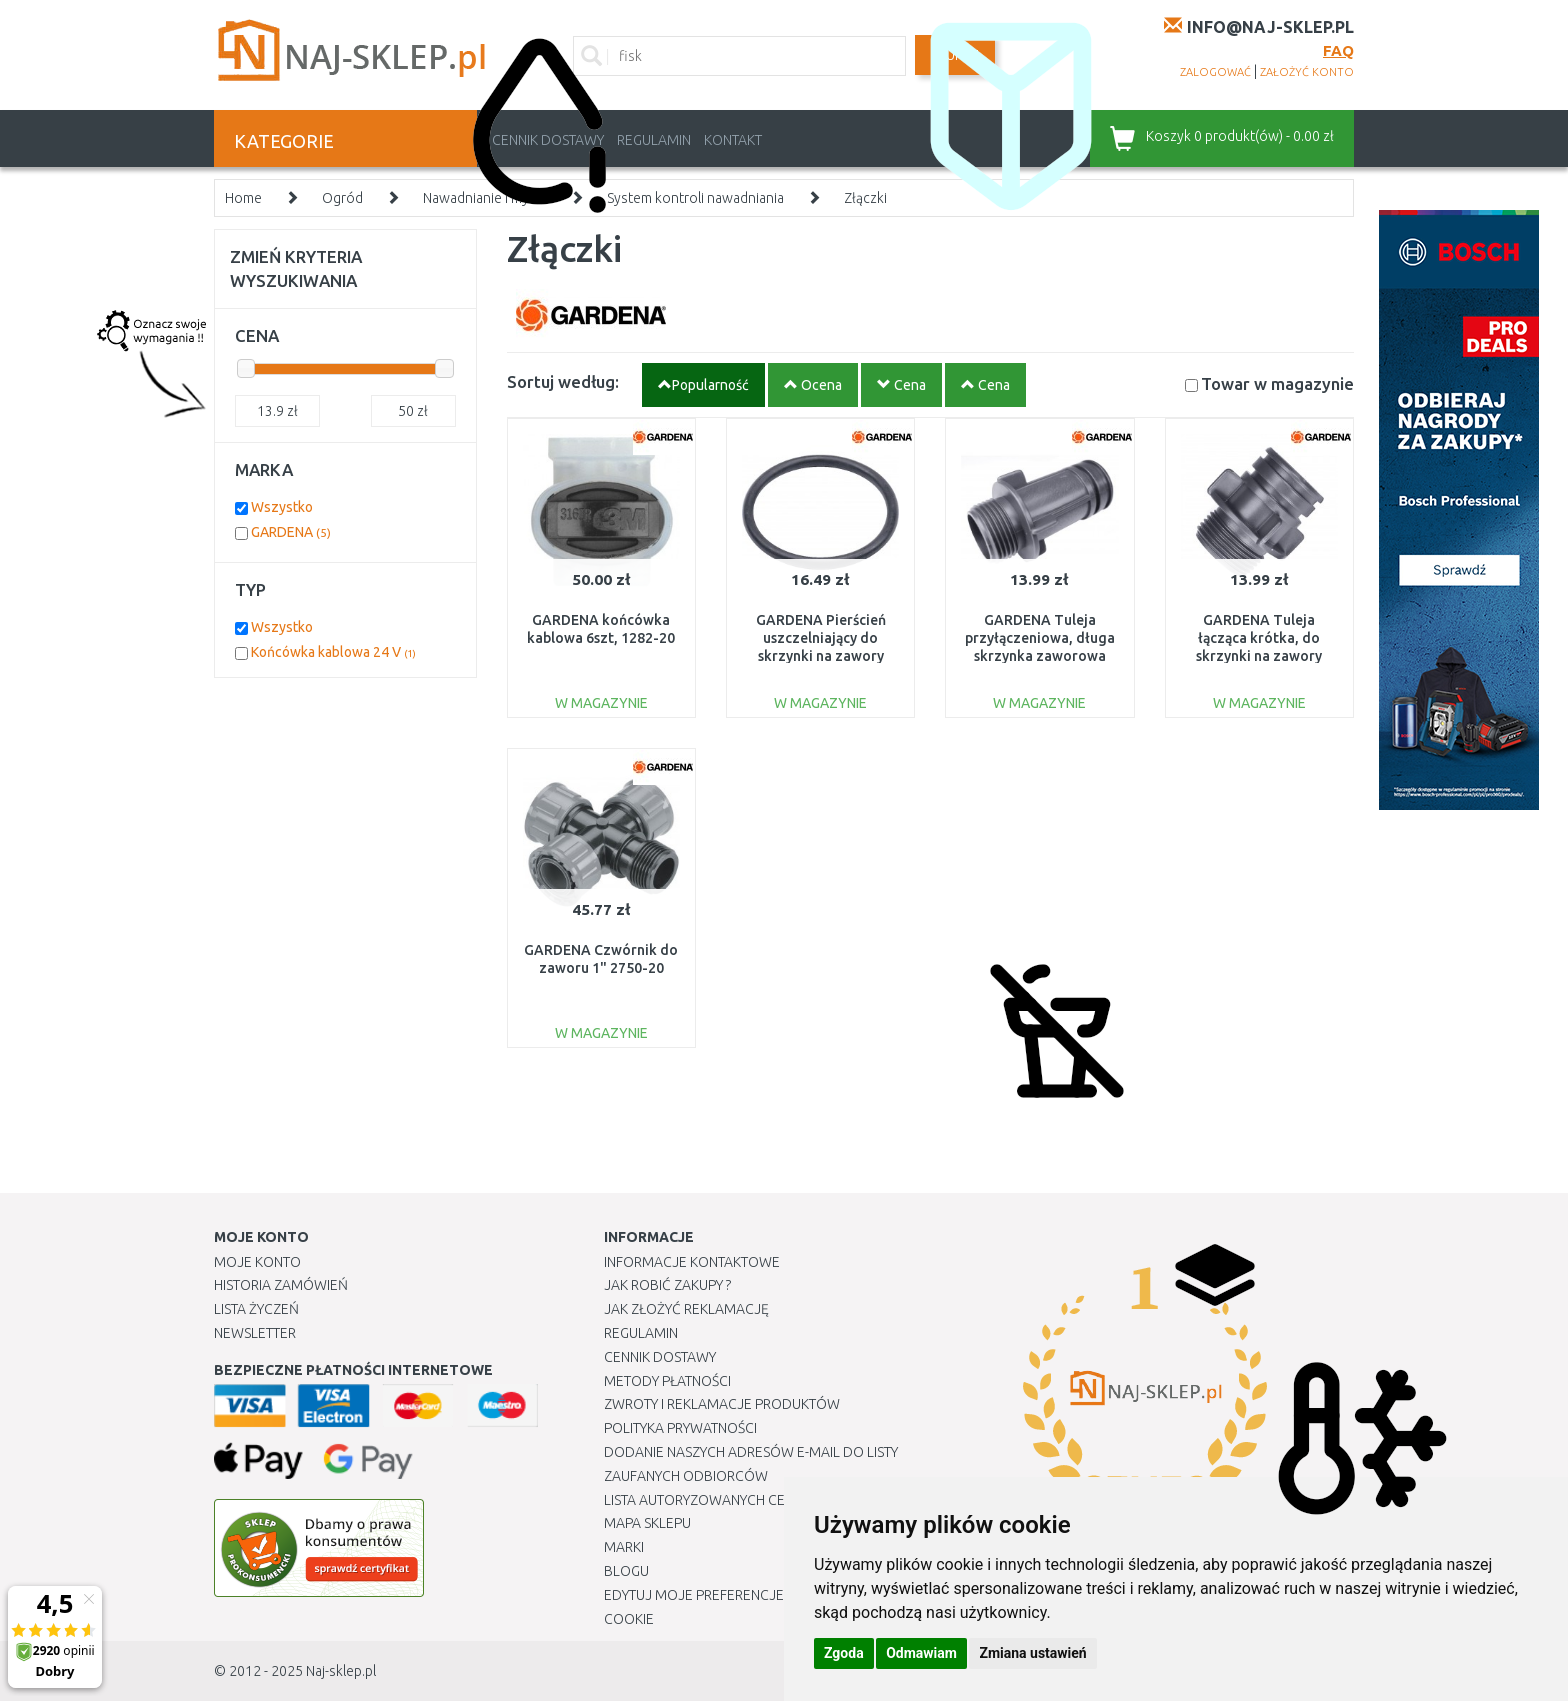 The image size is (1568, 1701). I want to click on water or hydration warning, so click(539, 121).